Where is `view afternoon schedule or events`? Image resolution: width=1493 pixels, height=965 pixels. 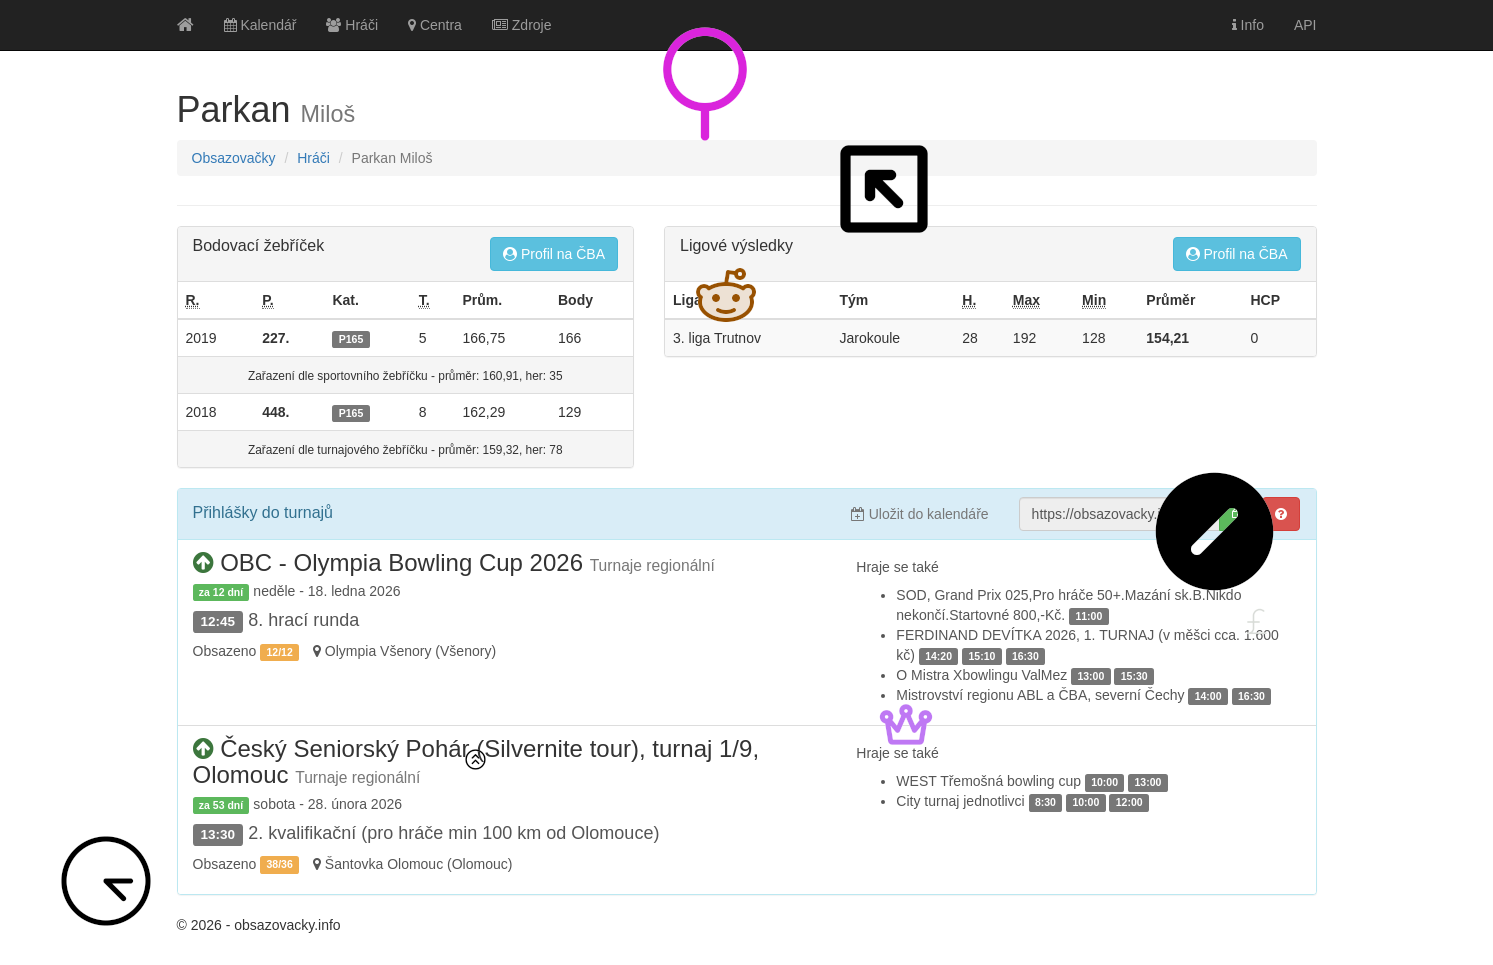
view afternoon schedule or events is located at coordinates (106, 881).